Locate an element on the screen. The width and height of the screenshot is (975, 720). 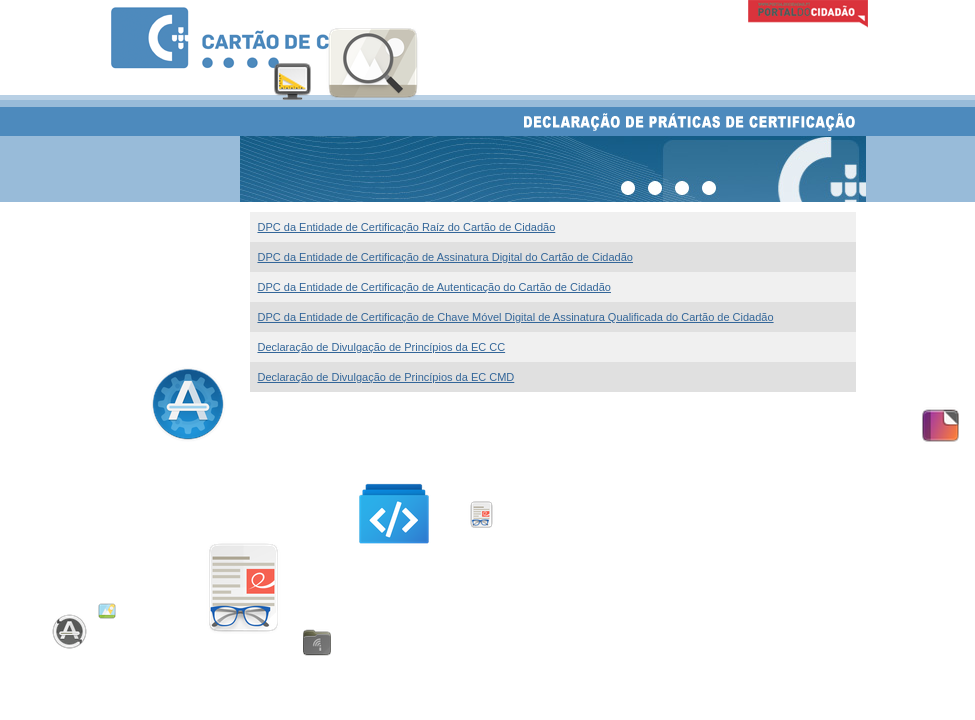
access display settings is located at coordinates (292, 81).